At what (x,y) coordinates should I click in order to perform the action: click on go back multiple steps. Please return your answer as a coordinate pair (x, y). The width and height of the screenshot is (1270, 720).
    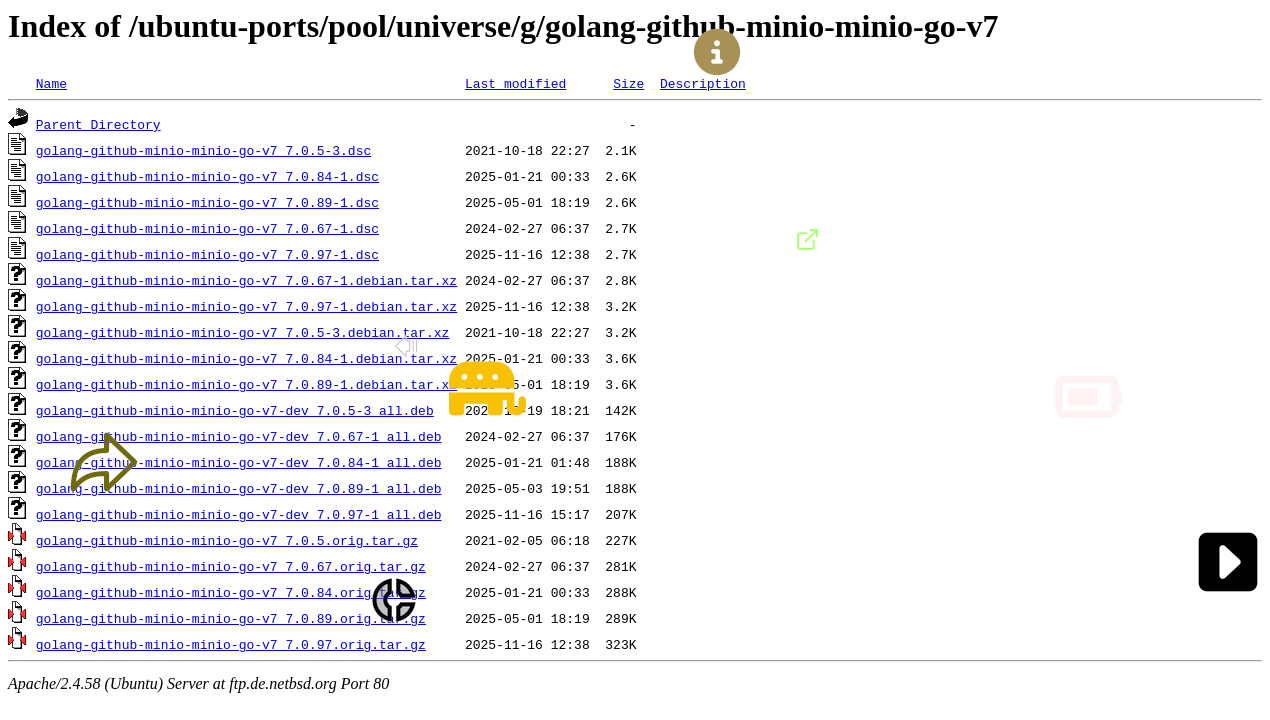
    Looking at the image, I should click on (407, 346).